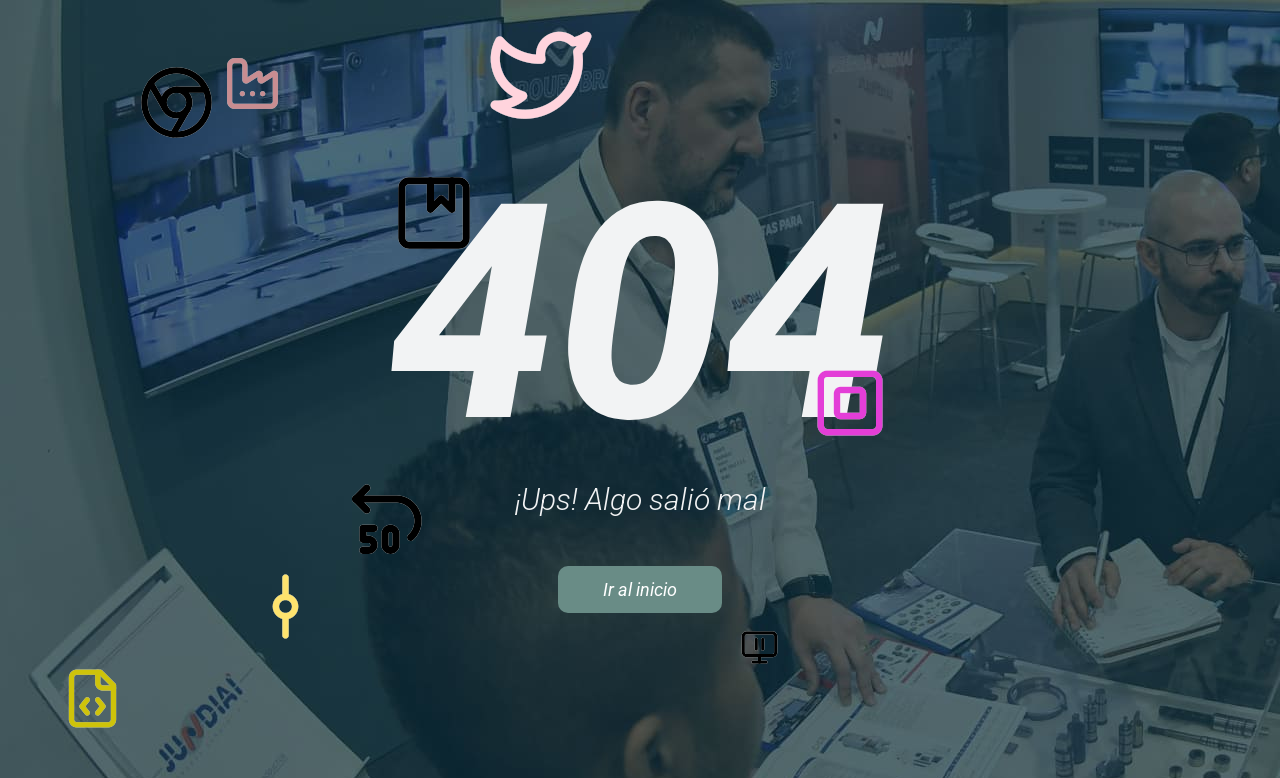  I want to click on nested container or frame element, so click(850, 403).